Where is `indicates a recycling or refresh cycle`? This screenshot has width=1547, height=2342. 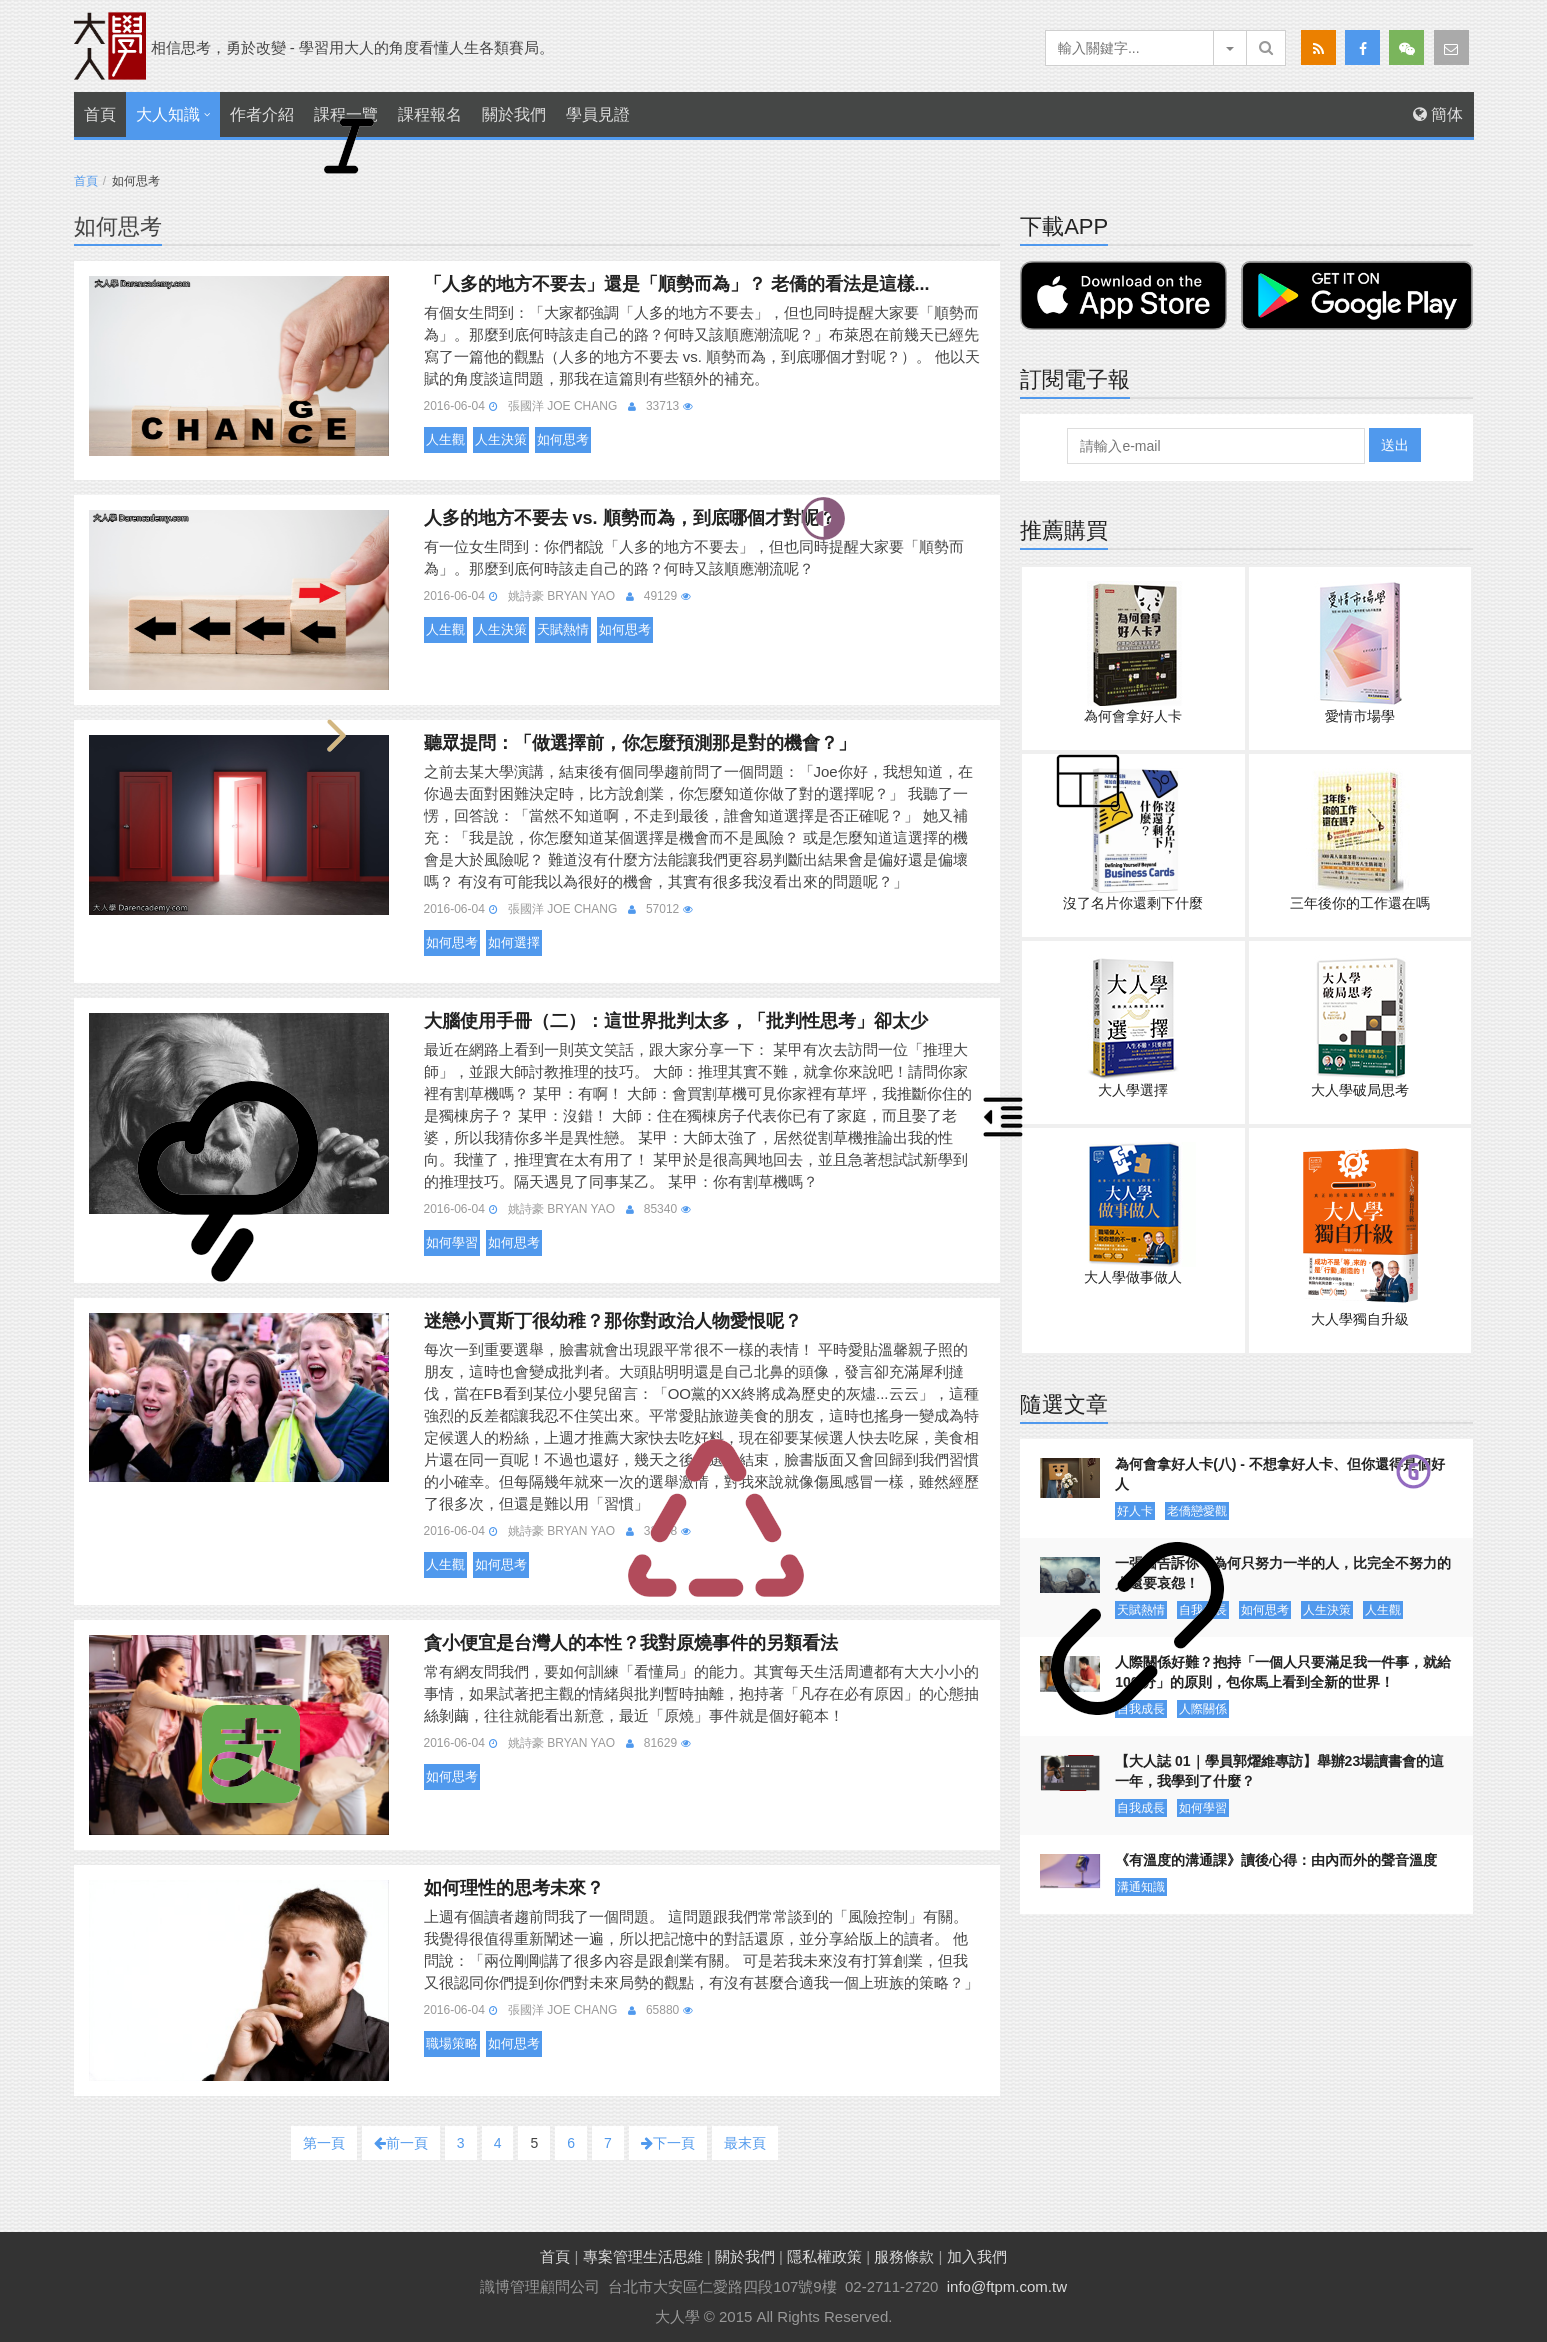
indicates a recycling or refresh cycle is located at coordinates (716, 1521).